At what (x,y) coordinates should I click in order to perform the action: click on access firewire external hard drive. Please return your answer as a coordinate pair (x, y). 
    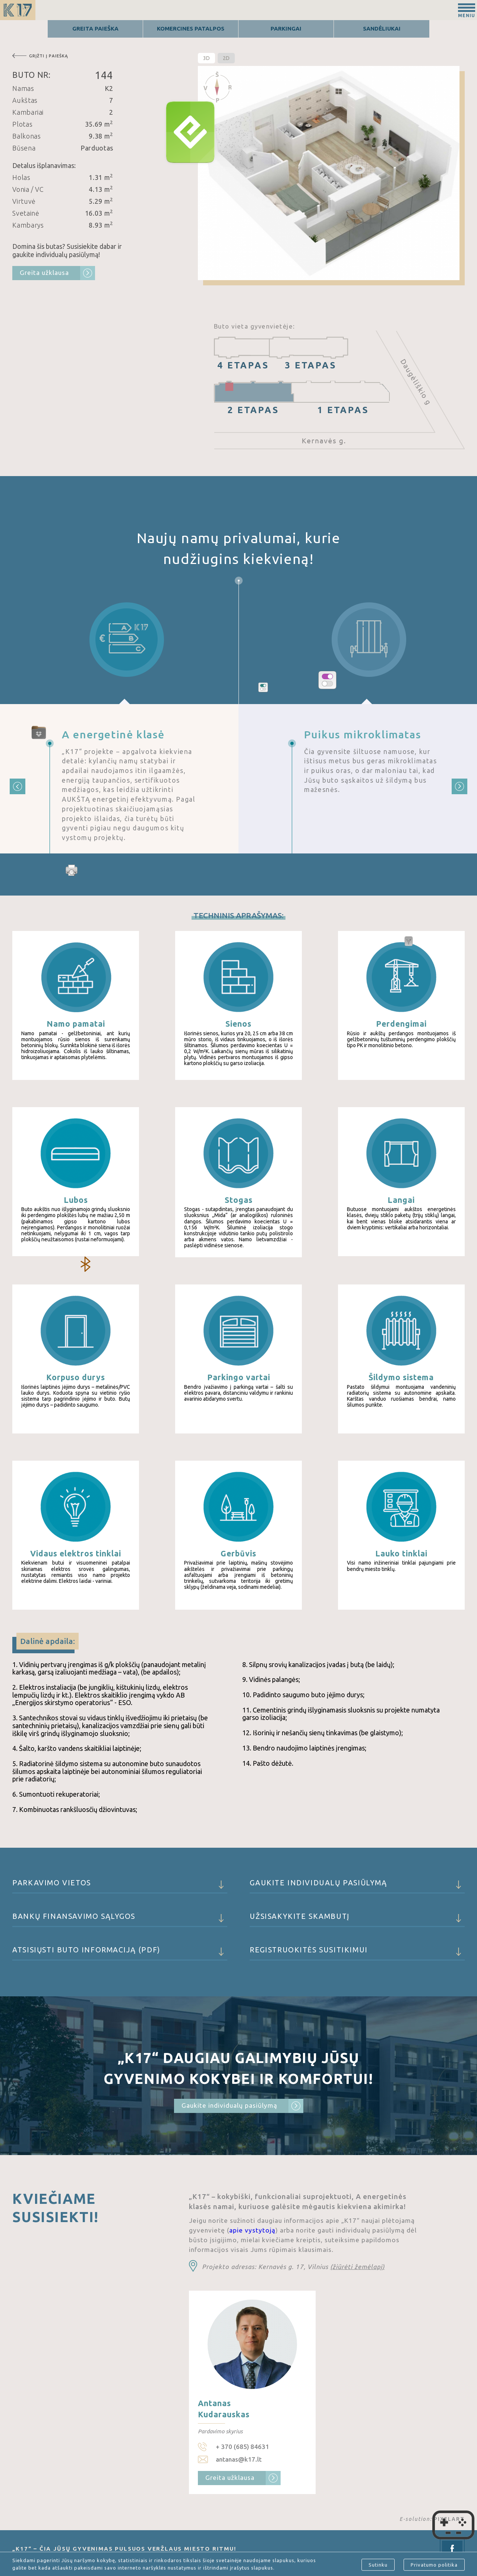
    Looking at the image, I should click on (408, 941).